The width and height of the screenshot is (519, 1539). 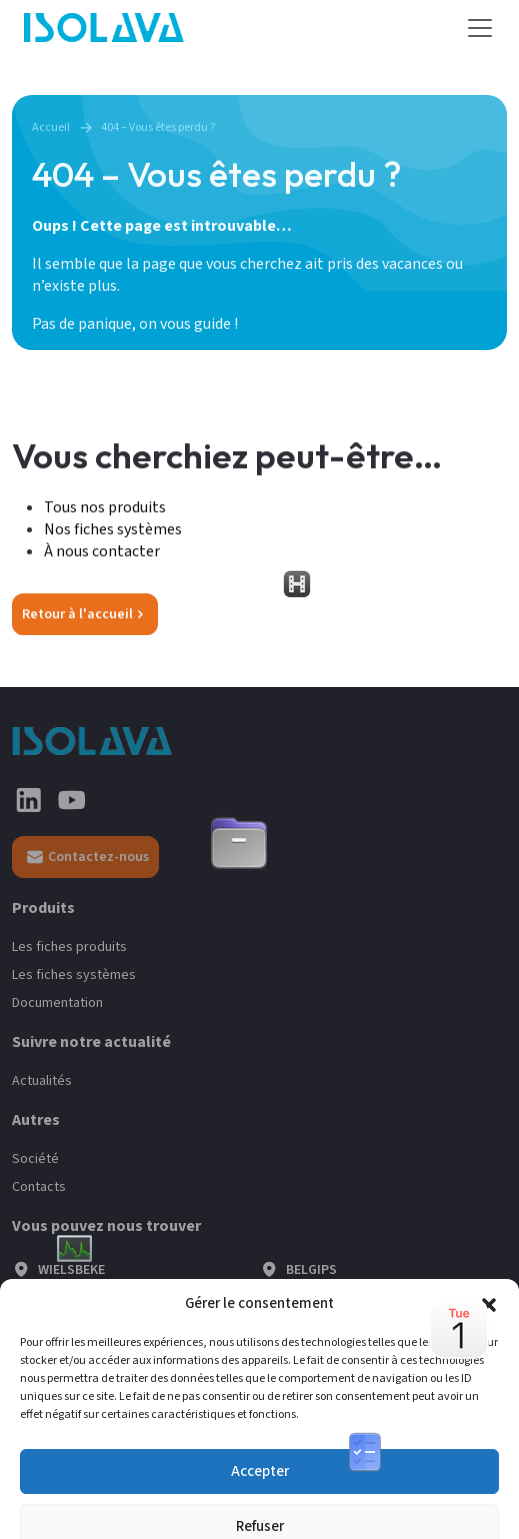 I want to click on open task manager to view system performance, so click(x=74, y=1248).